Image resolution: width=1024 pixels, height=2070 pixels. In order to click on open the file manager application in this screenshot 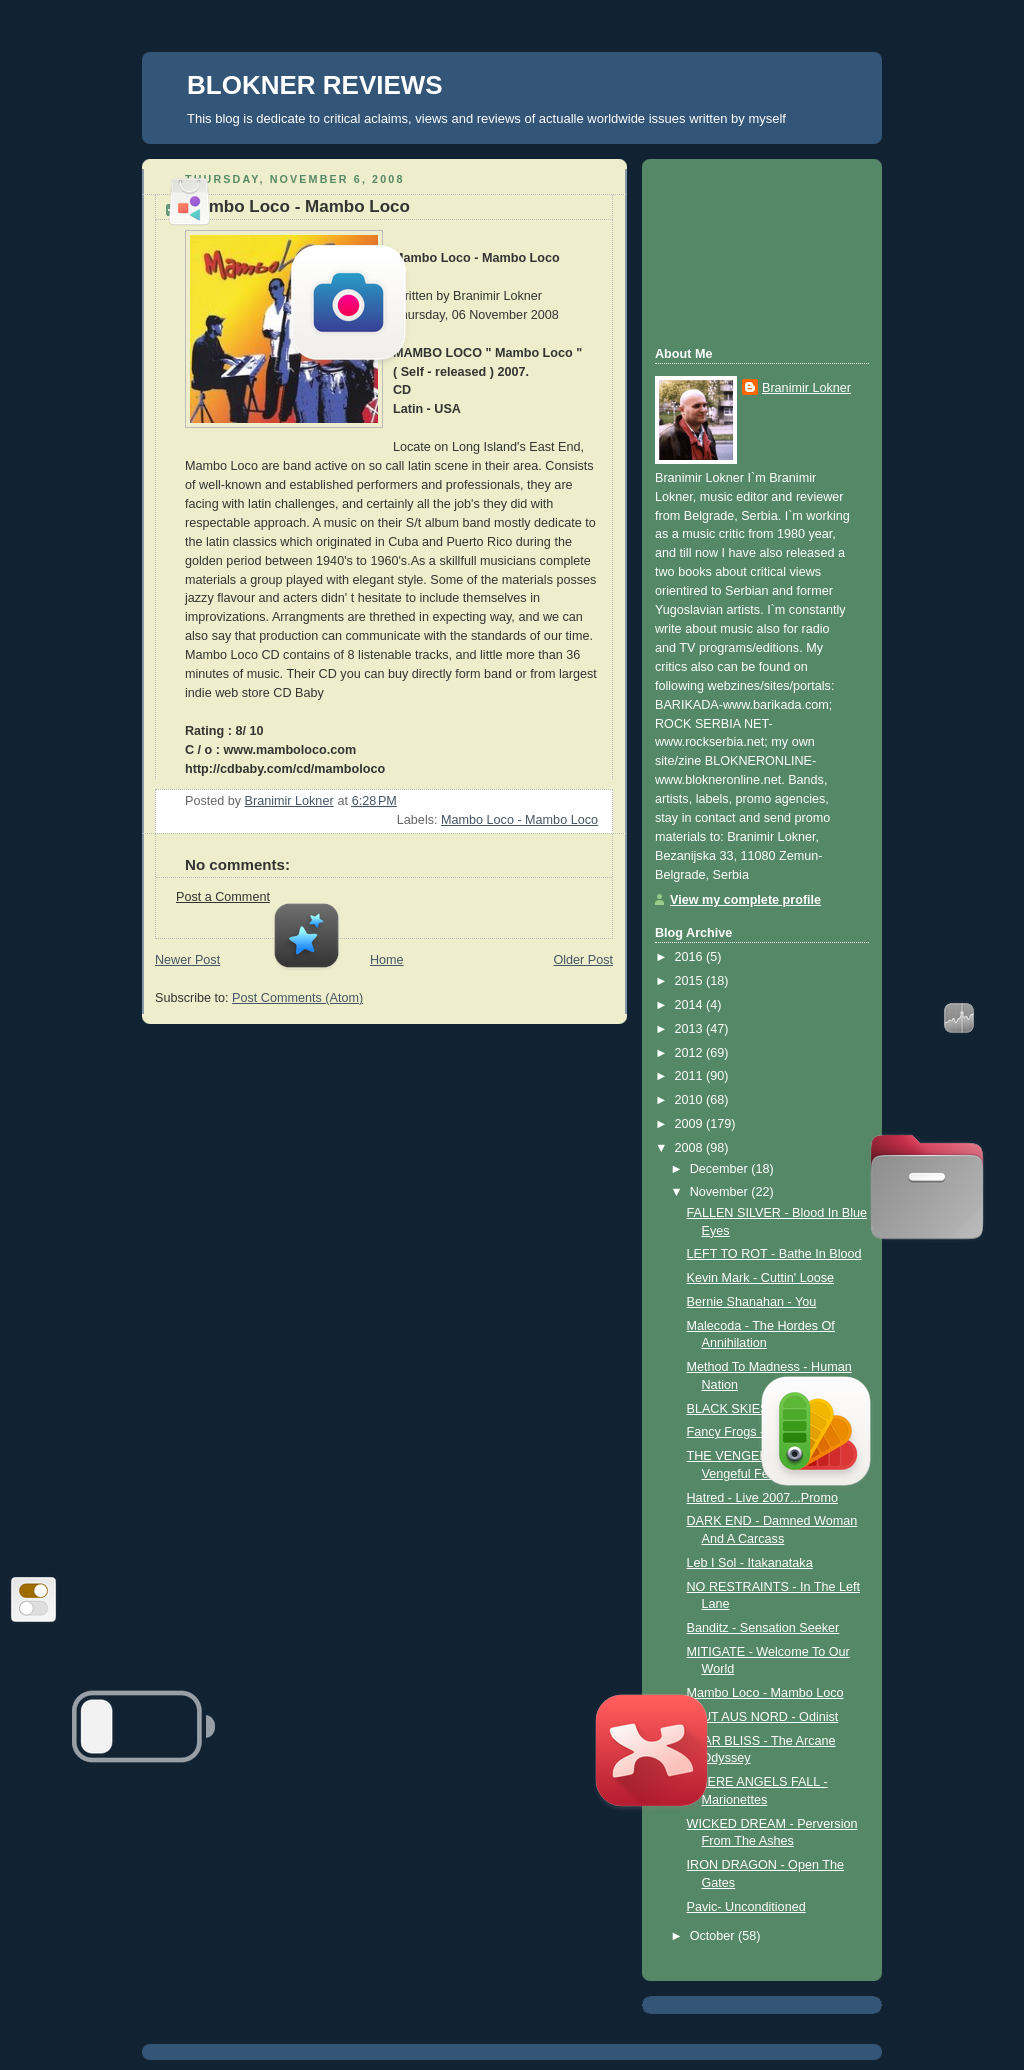, I will do `click(927, 1187)`.